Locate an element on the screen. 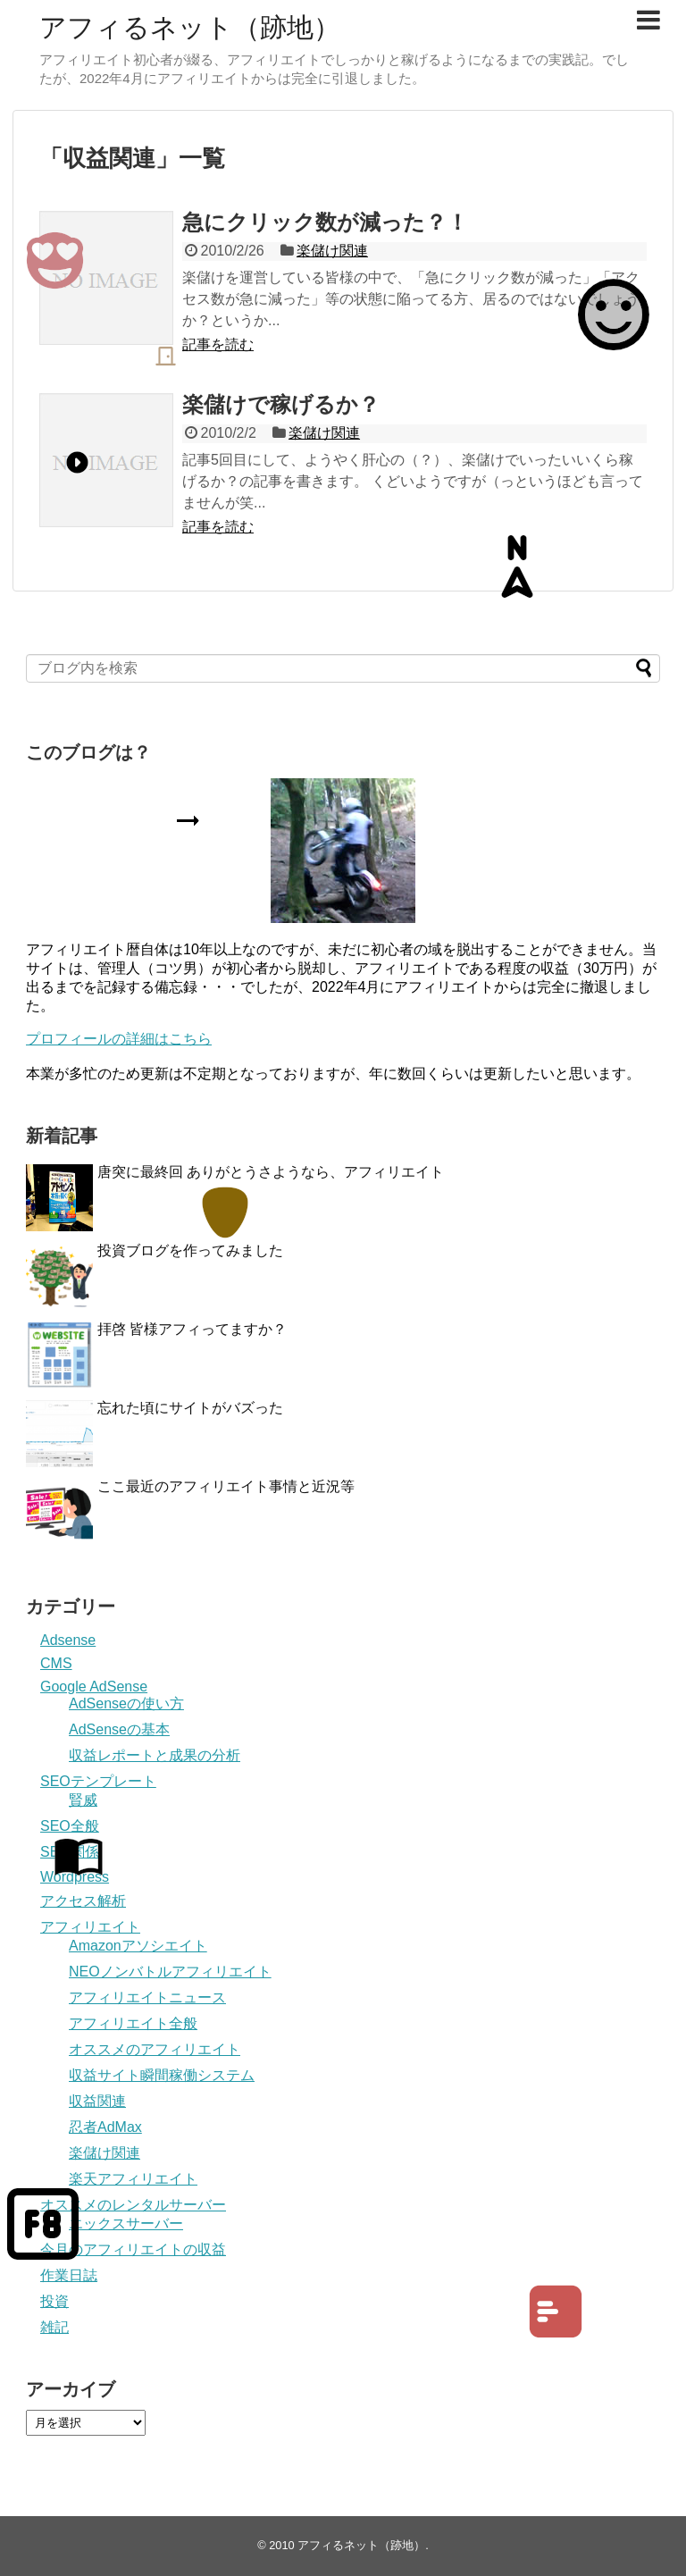 Image resolution: width=686 pixels, height=2576 pixels. play media or video content is located at coordinates (77, 462).